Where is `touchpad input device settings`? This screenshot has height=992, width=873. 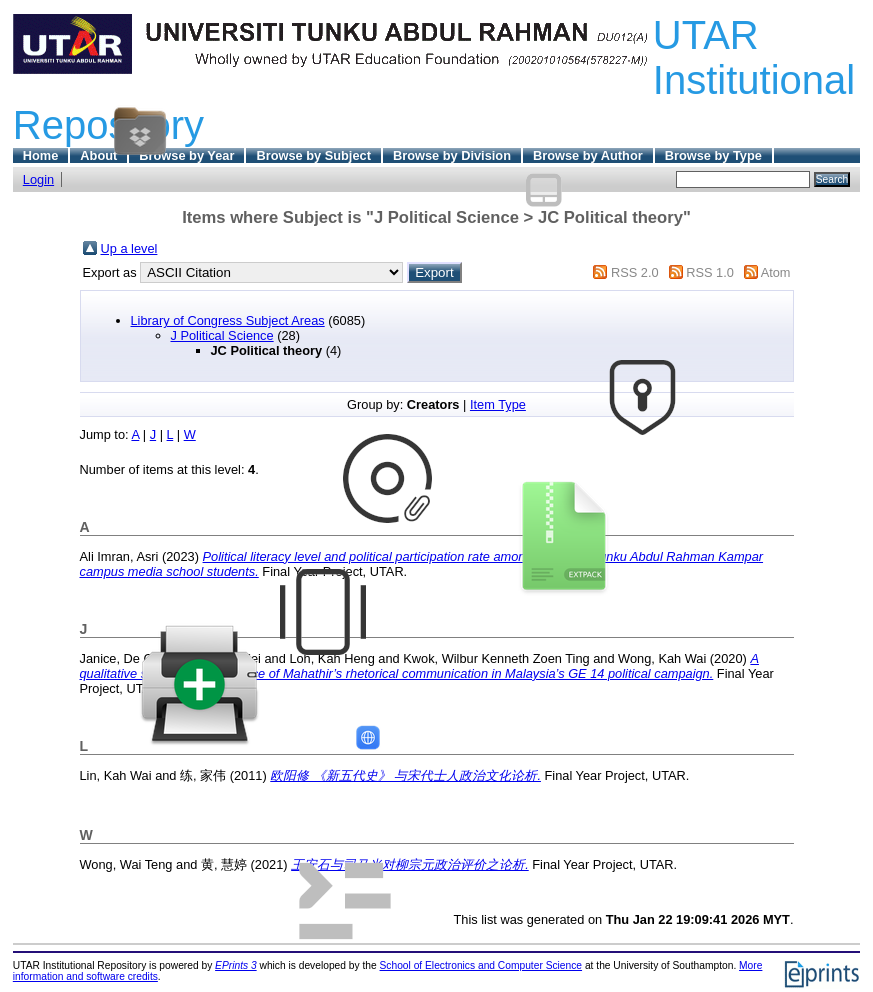
touchpad input device settings is located at coordinates (545, 190).